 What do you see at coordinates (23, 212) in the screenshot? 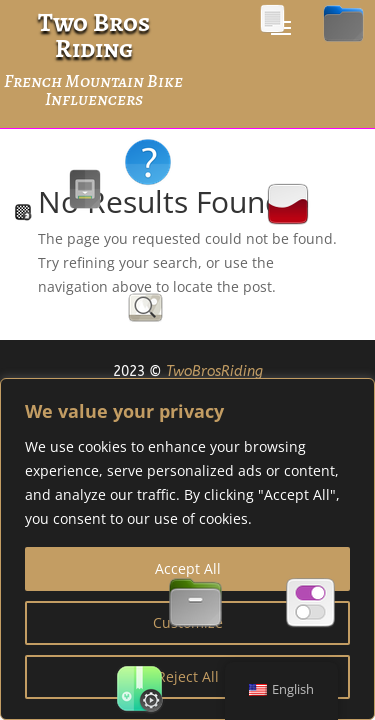
I see `open the chess app` at bounding box center [23, 212].